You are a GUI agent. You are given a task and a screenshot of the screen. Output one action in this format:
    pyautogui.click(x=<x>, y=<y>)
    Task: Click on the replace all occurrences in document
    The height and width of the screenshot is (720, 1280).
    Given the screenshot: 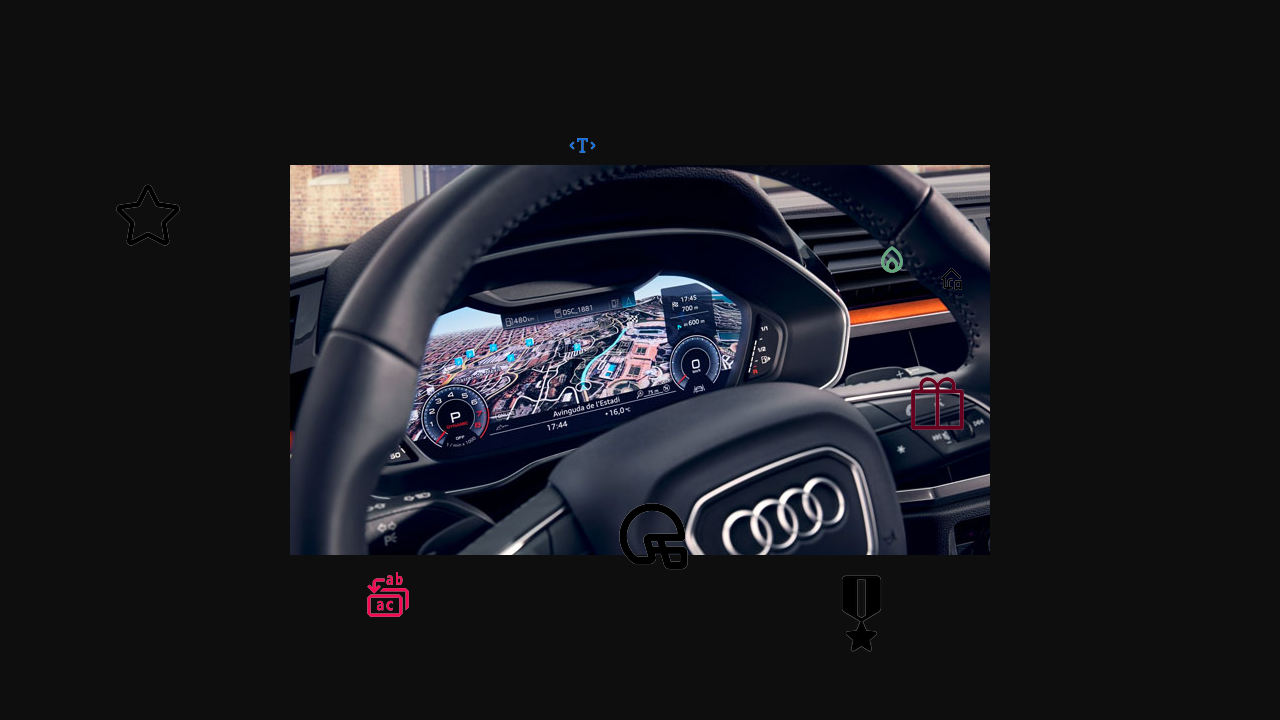 What is the action you would take?
    pyautogui.click(x=386, y=594)
    